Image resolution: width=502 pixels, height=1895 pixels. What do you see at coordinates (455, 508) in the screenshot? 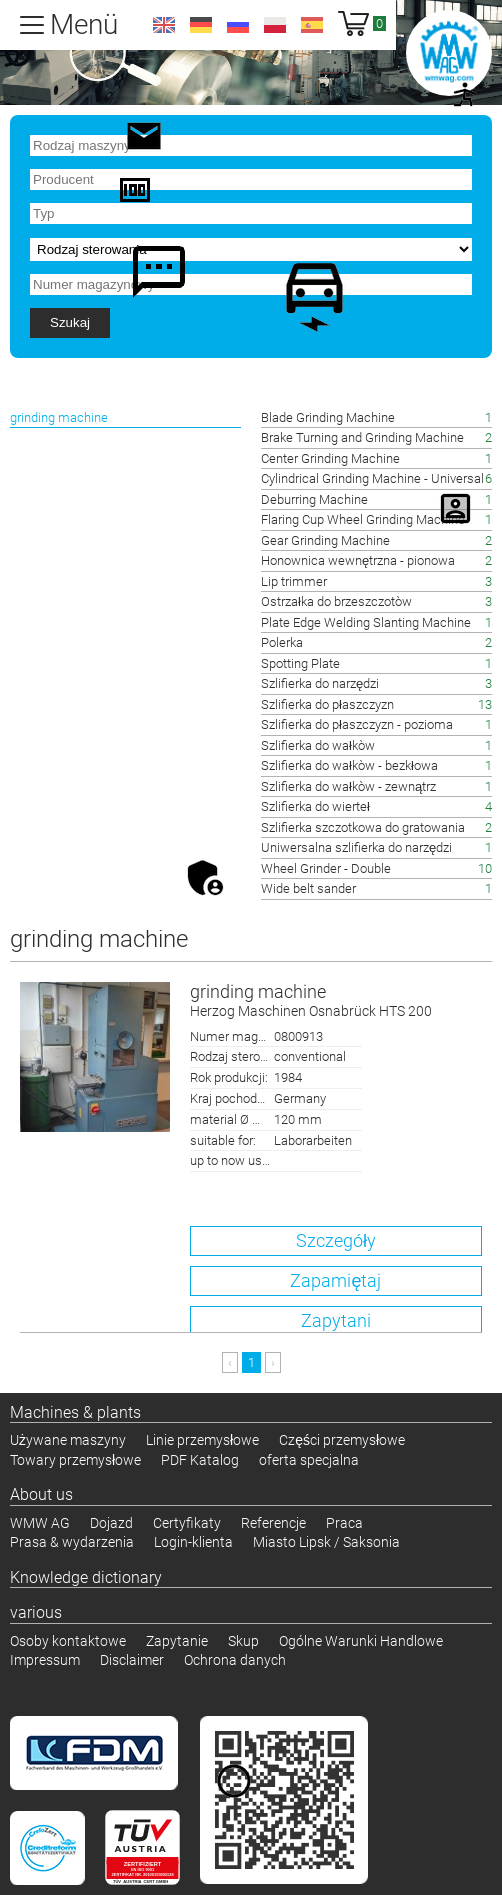
I see `switch to portrait orientation mode` at bounding box center [455, 508].